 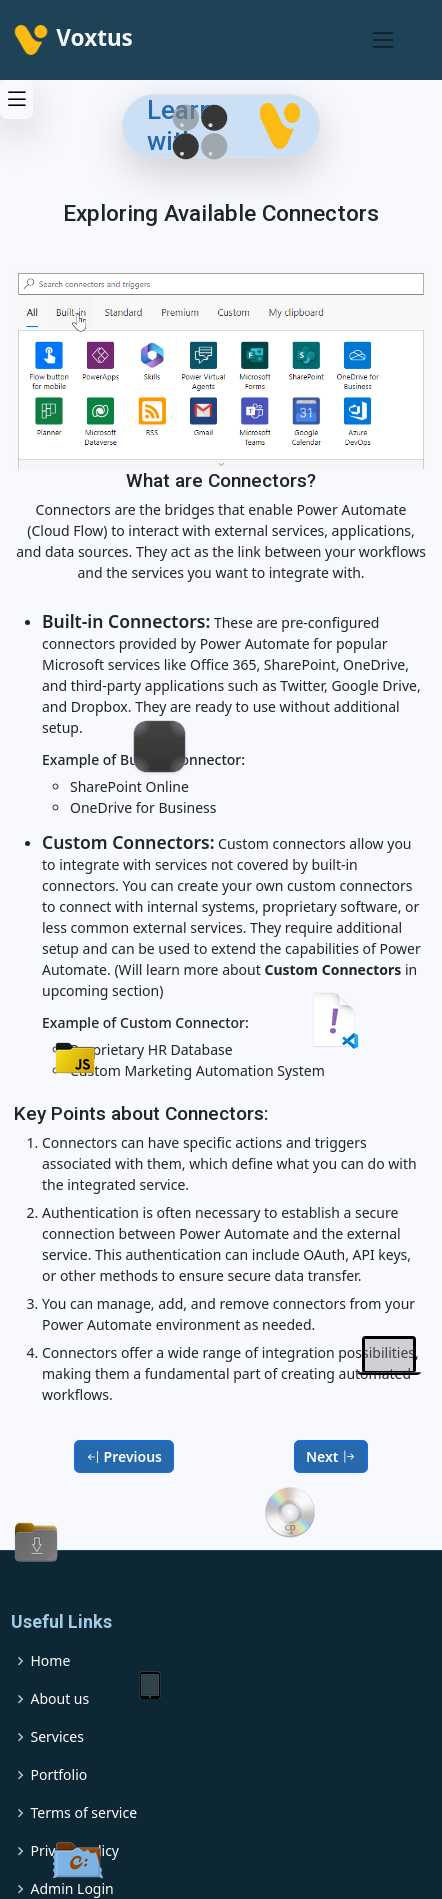 I want to click on folder containing chocolatey package manager files, so click(x=78, y=1861).